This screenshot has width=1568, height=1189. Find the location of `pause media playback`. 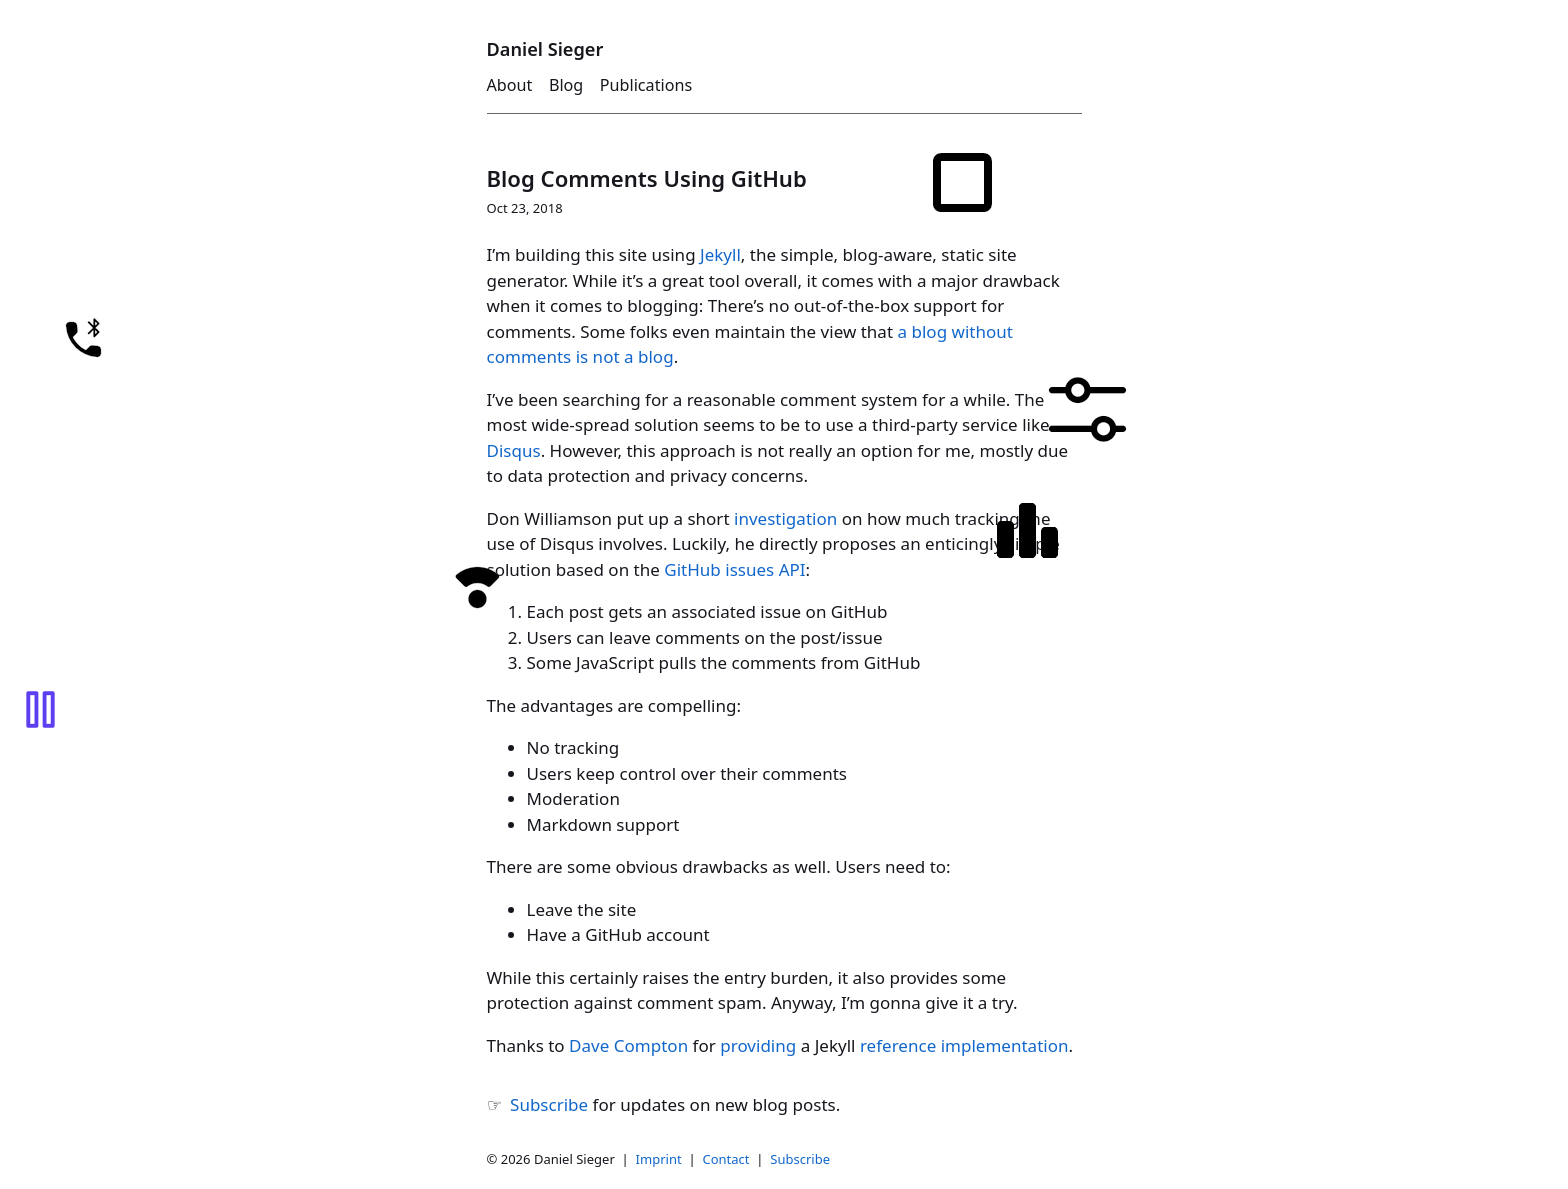

pause media playback is located at coordinates (40, 709).